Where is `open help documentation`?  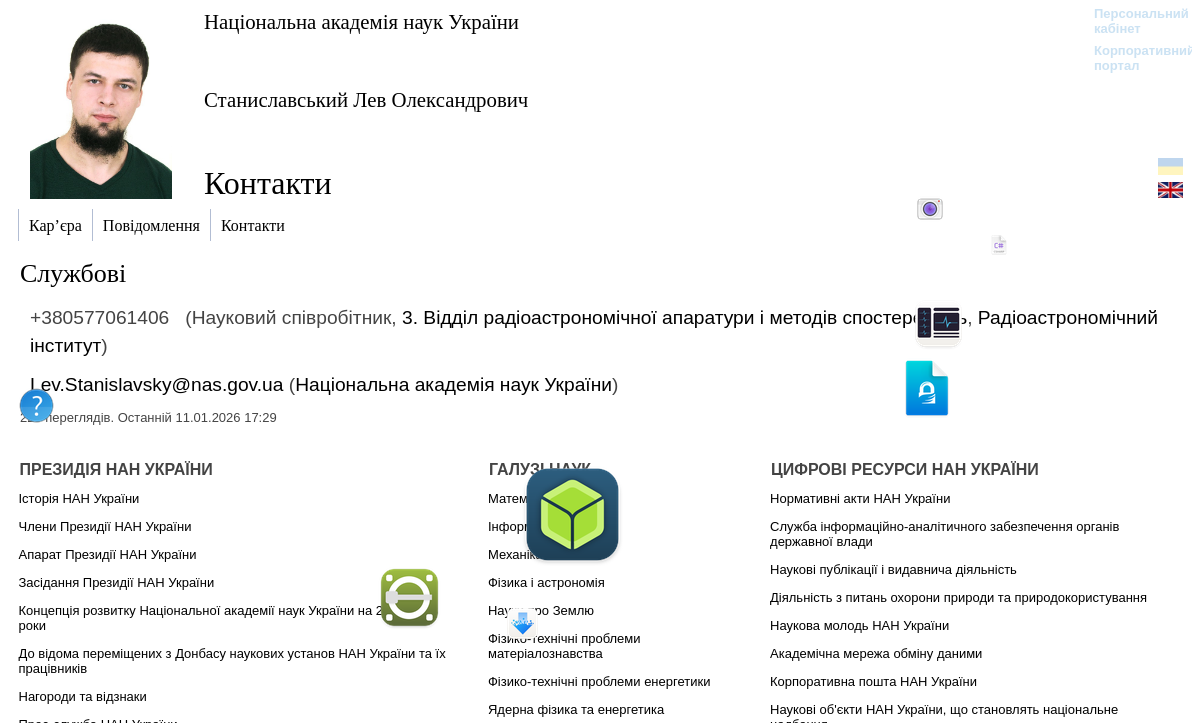 open help documentation is located at coordinates (36, 405).